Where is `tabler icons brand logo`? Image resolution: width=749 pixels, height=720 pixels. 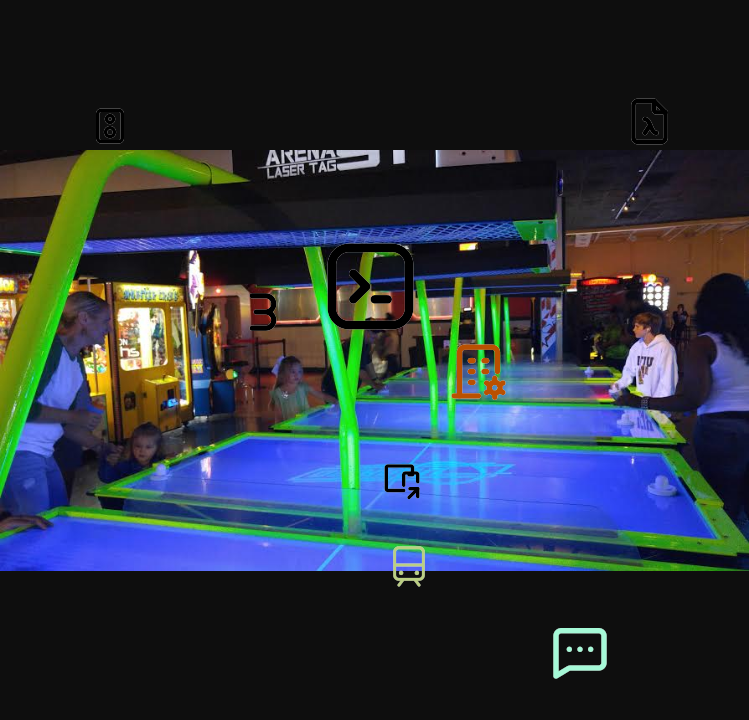 tabler icons brand logo is located at coordinates (370, 286).